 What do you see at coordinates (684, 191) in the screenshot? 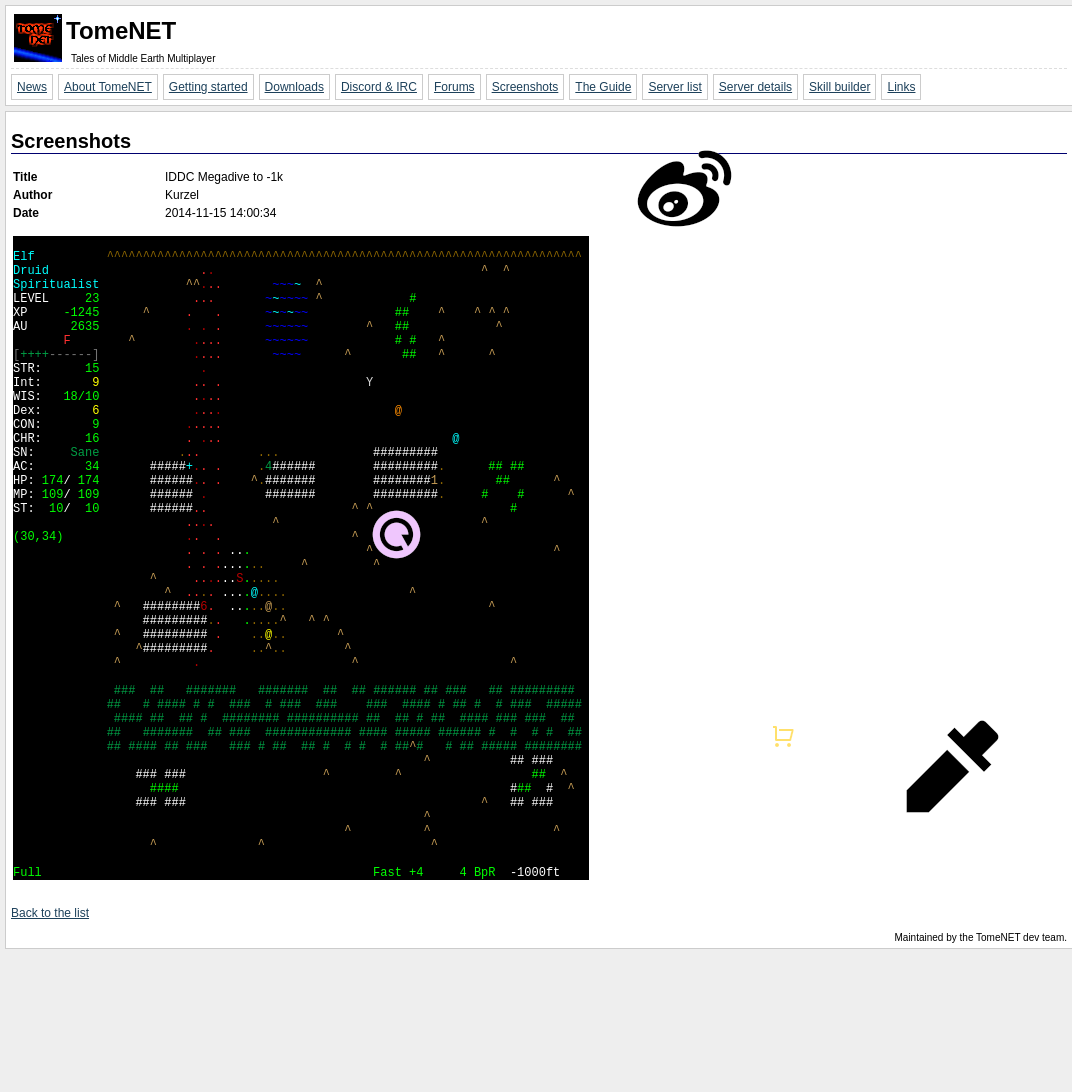
I see `open weibo app` at bounding box center [684, 191].